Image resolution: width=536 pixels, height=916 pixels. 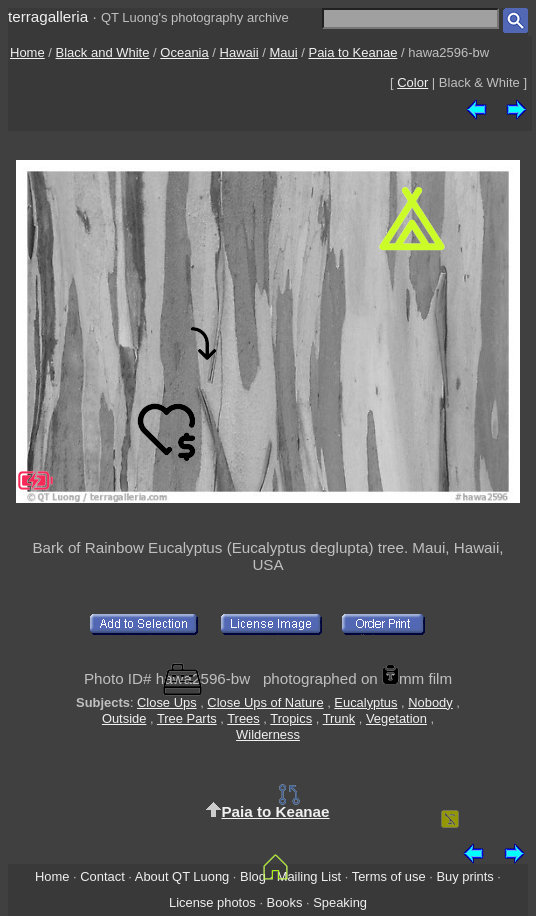 I want to click on create a new pull request, so click(x=288, y=794).